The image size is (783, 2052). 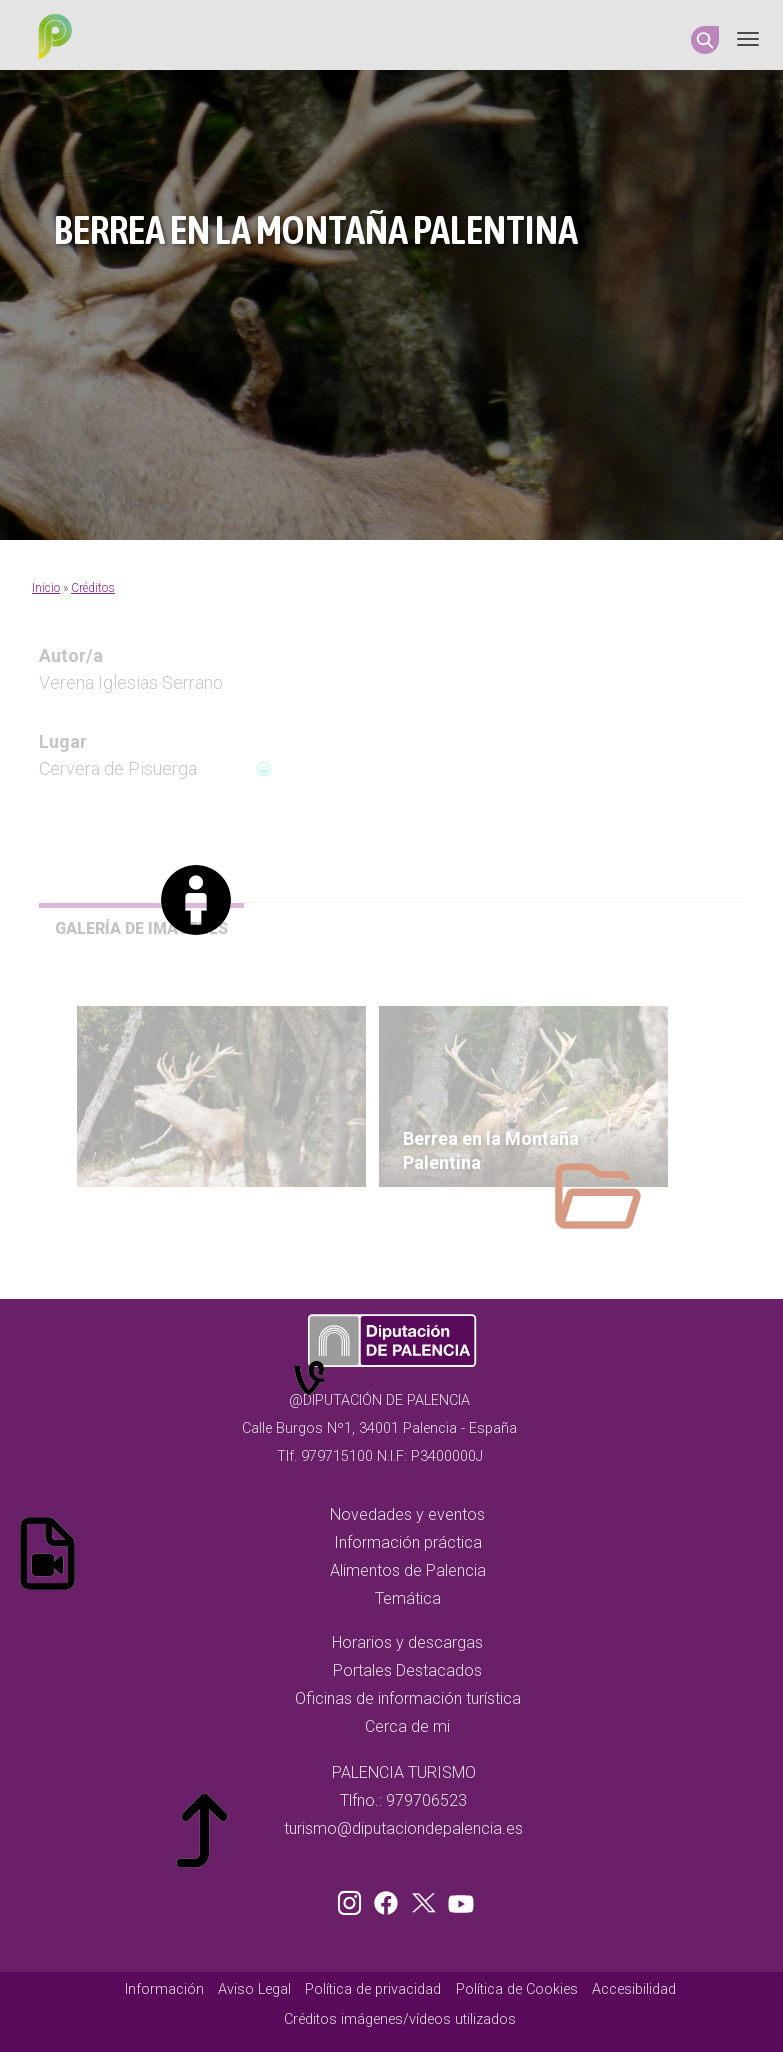 I want to click on add a playful reaction to a message, so click(x=264, y=769).